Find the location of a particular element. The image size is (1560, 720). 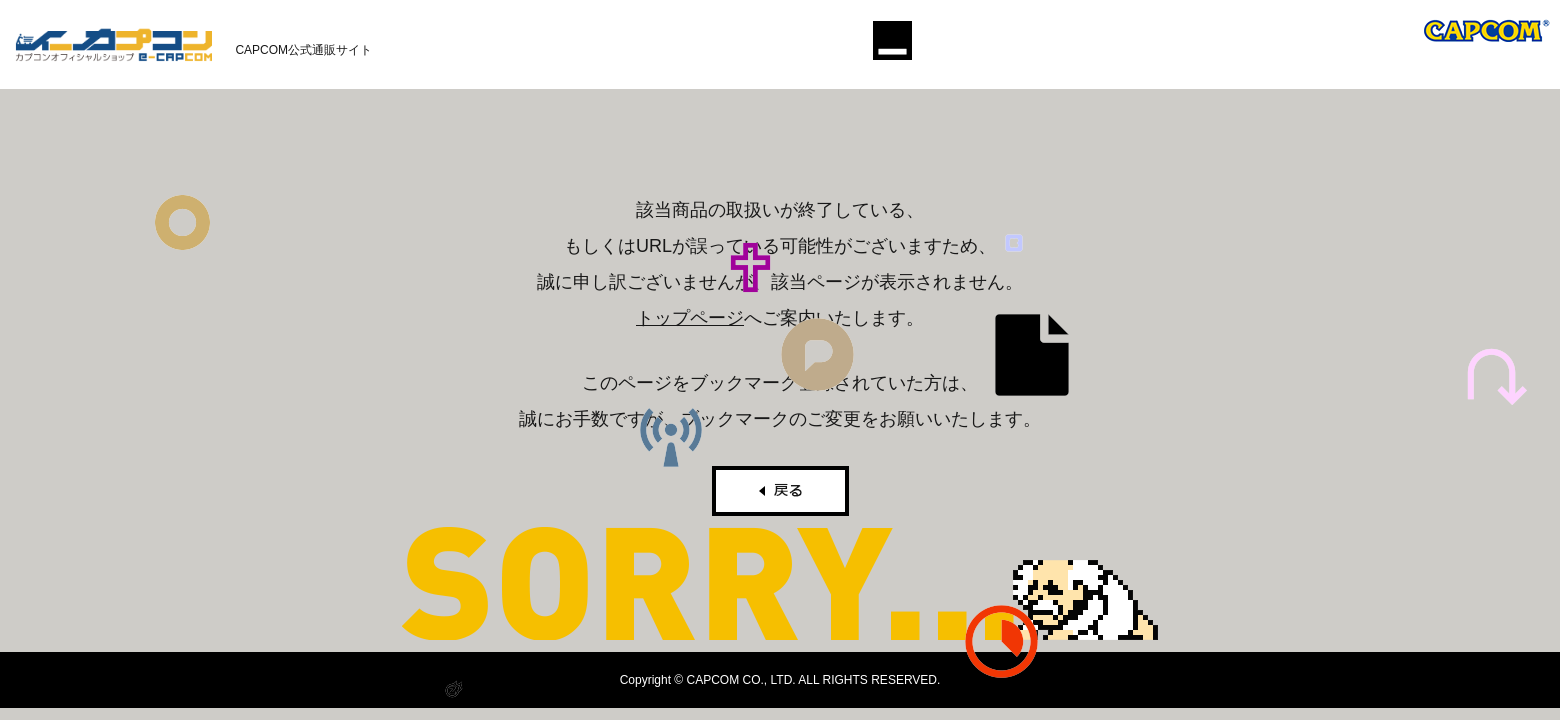

open the pixelfed app is located at coordinates (817, 354).